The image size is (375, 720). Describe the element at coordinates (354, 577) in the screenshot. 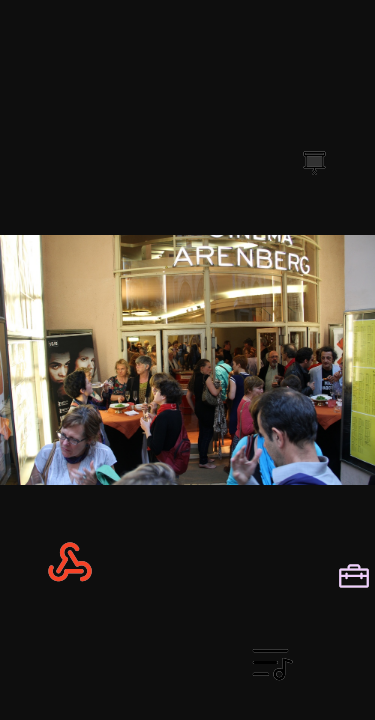

I see `access tools and utilities` at that location.